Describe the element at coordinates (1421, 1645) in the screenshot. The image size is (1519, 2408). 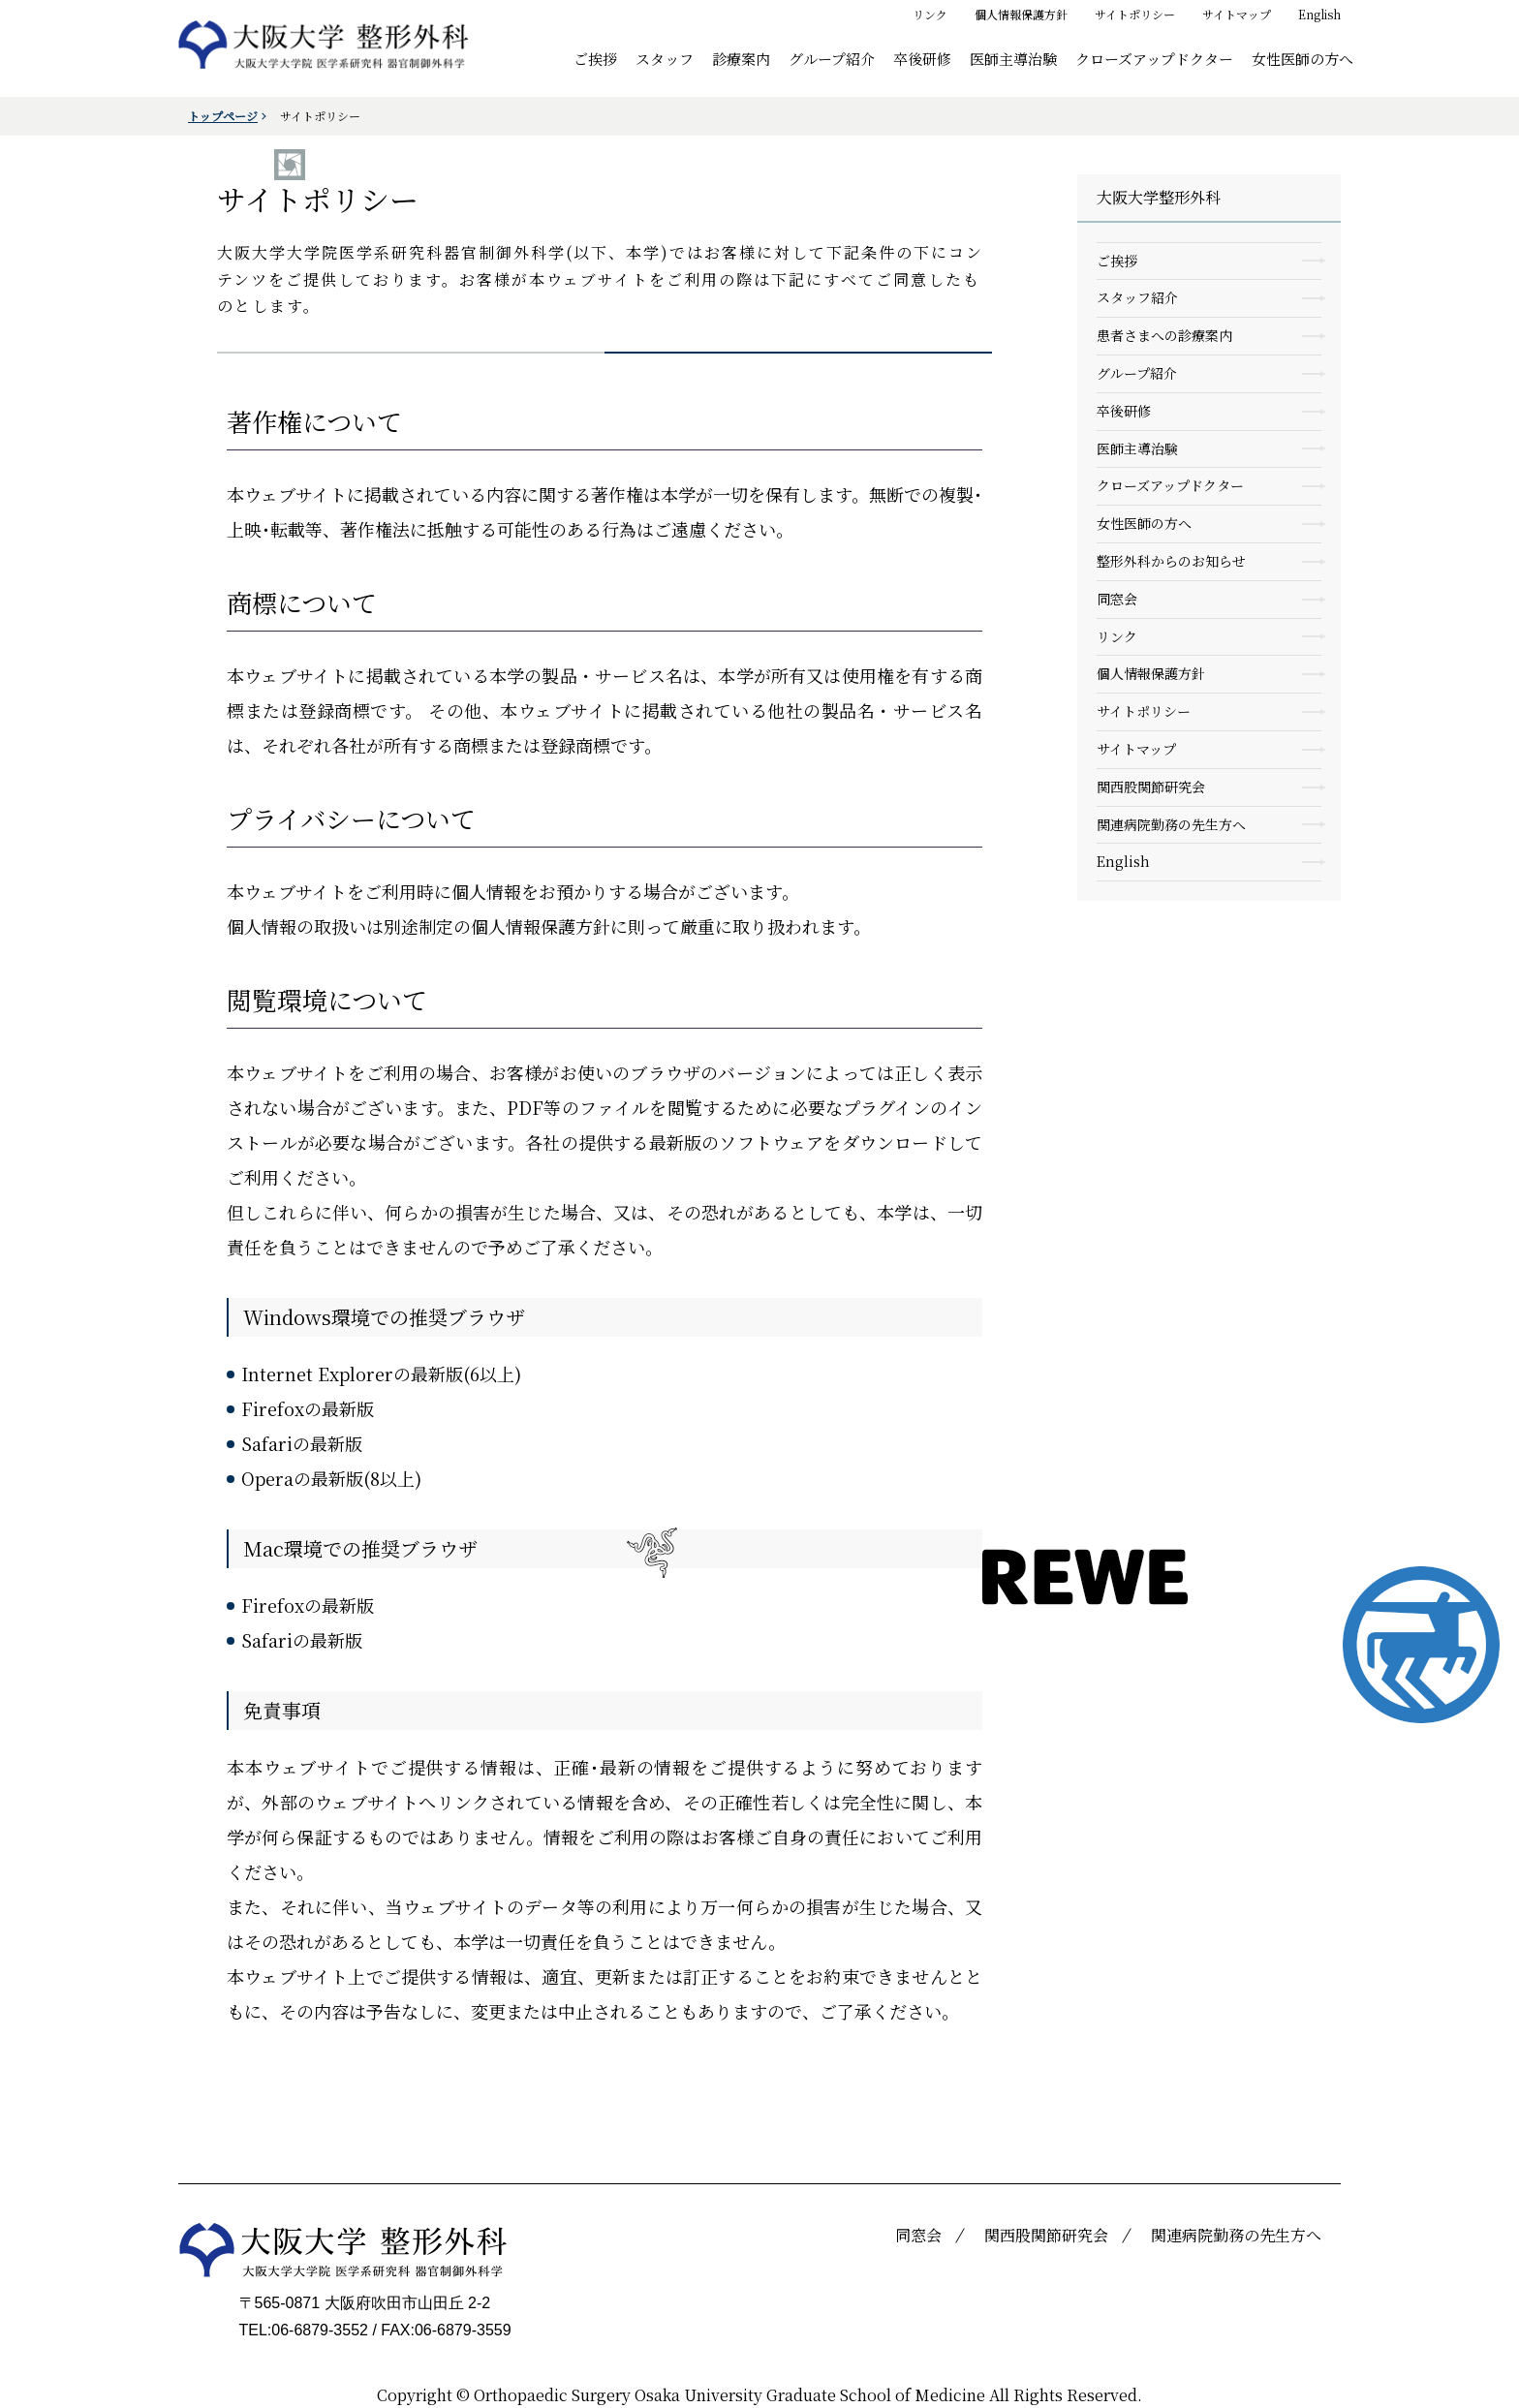
I see `visit the Rossmann website or app` at that location.